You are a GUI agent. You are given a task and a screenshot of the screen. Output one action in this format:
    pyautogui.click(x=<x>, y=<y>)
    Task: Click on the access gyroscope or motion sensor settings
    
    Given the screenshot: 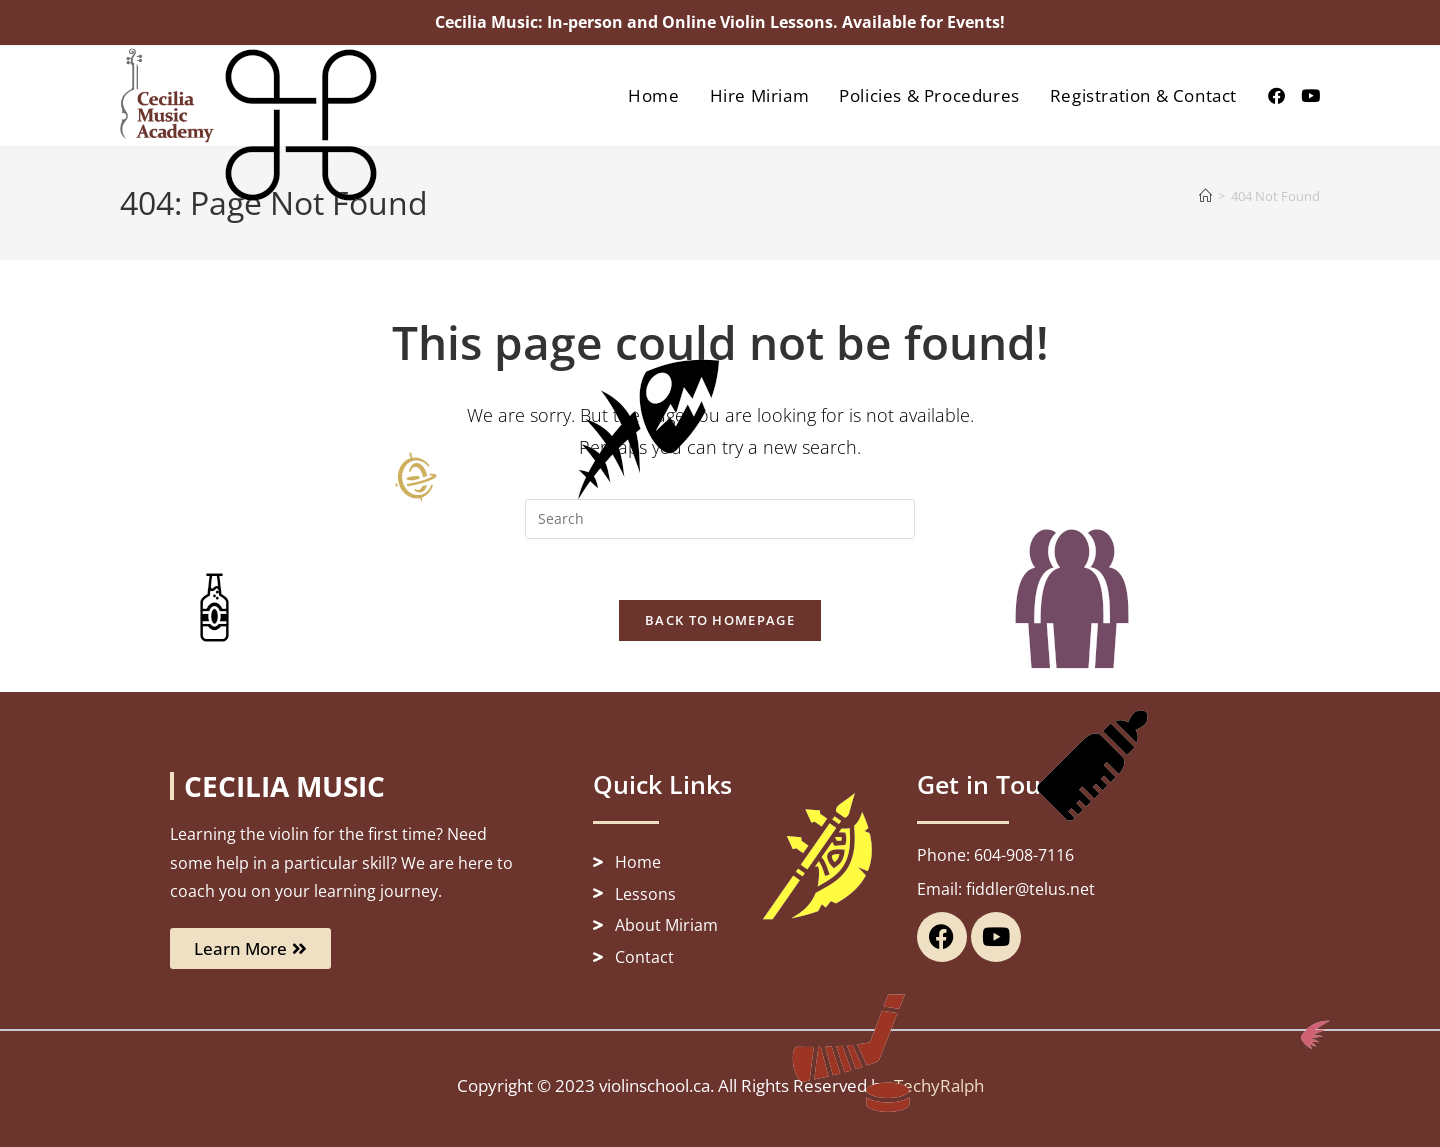 What is the action you would take?
    pyautogui.click(x=416, y=478)
    